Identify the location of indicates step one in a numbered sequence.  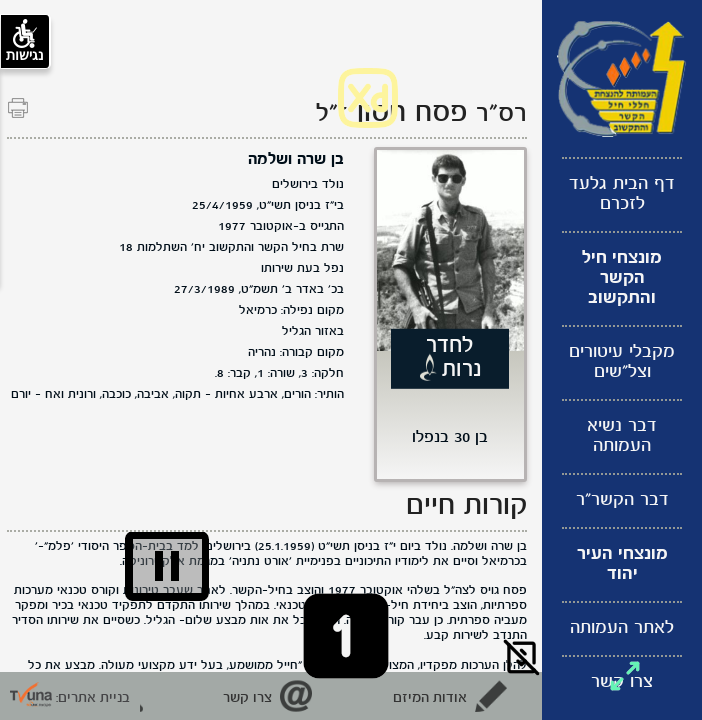
(346, 636).